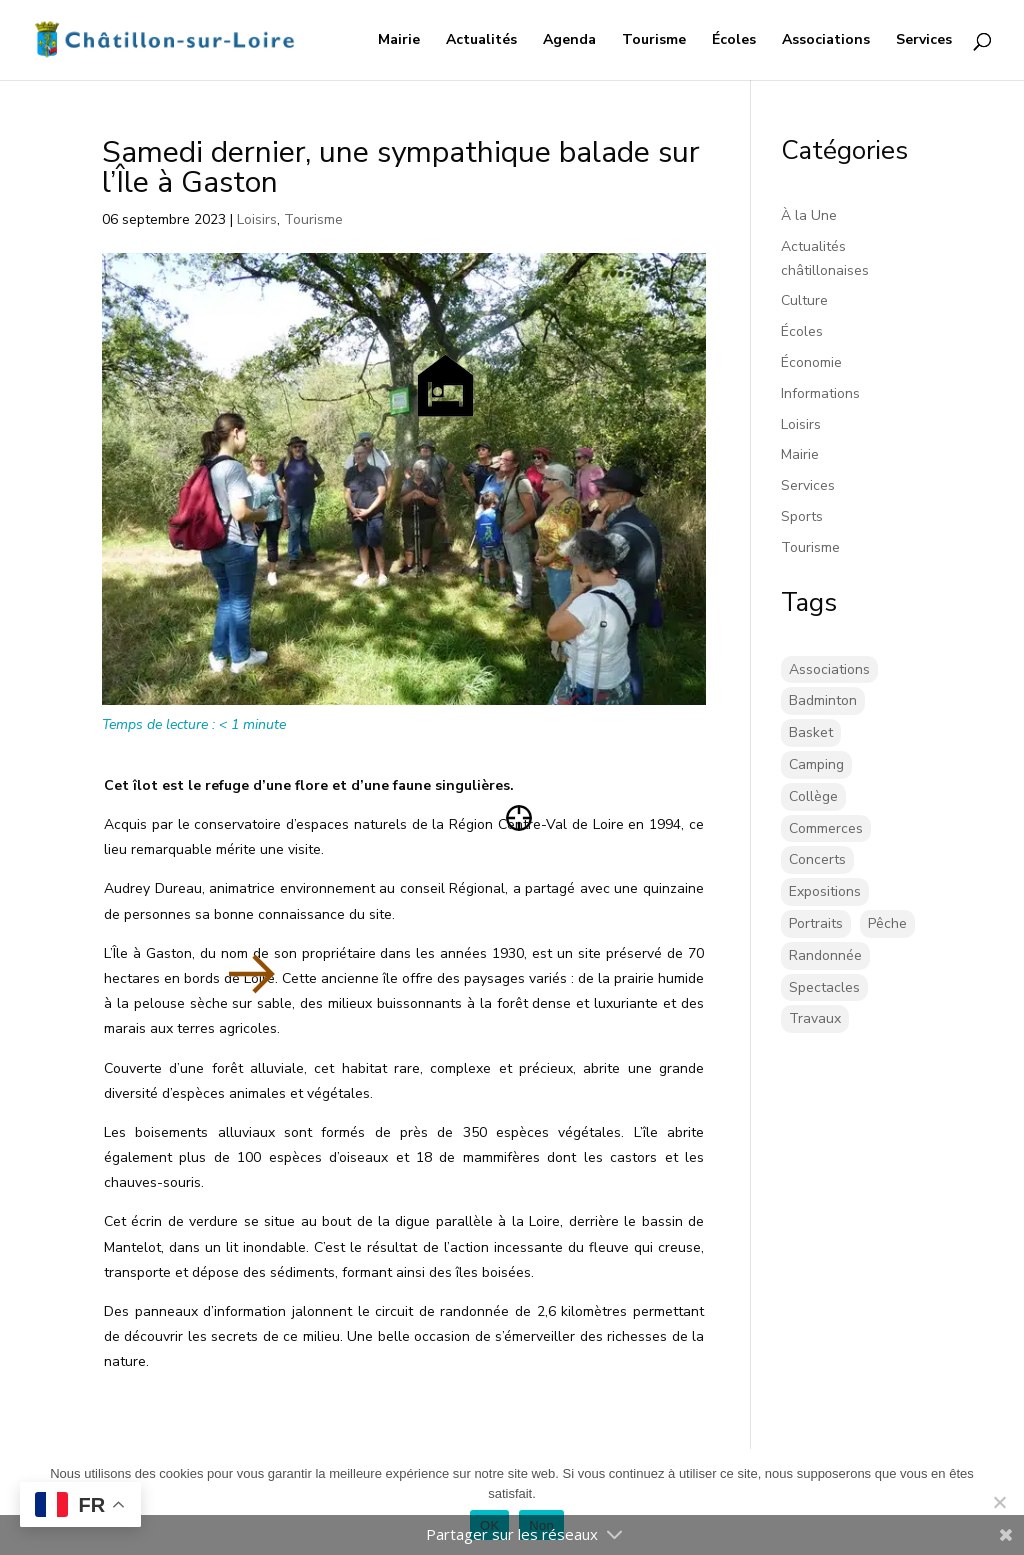 The image size is (1024, 1555). What do you see at coordinates (445, 385) in the screenshot?
I see `find nearby overnight shelters` at bounding box center [445, 385].